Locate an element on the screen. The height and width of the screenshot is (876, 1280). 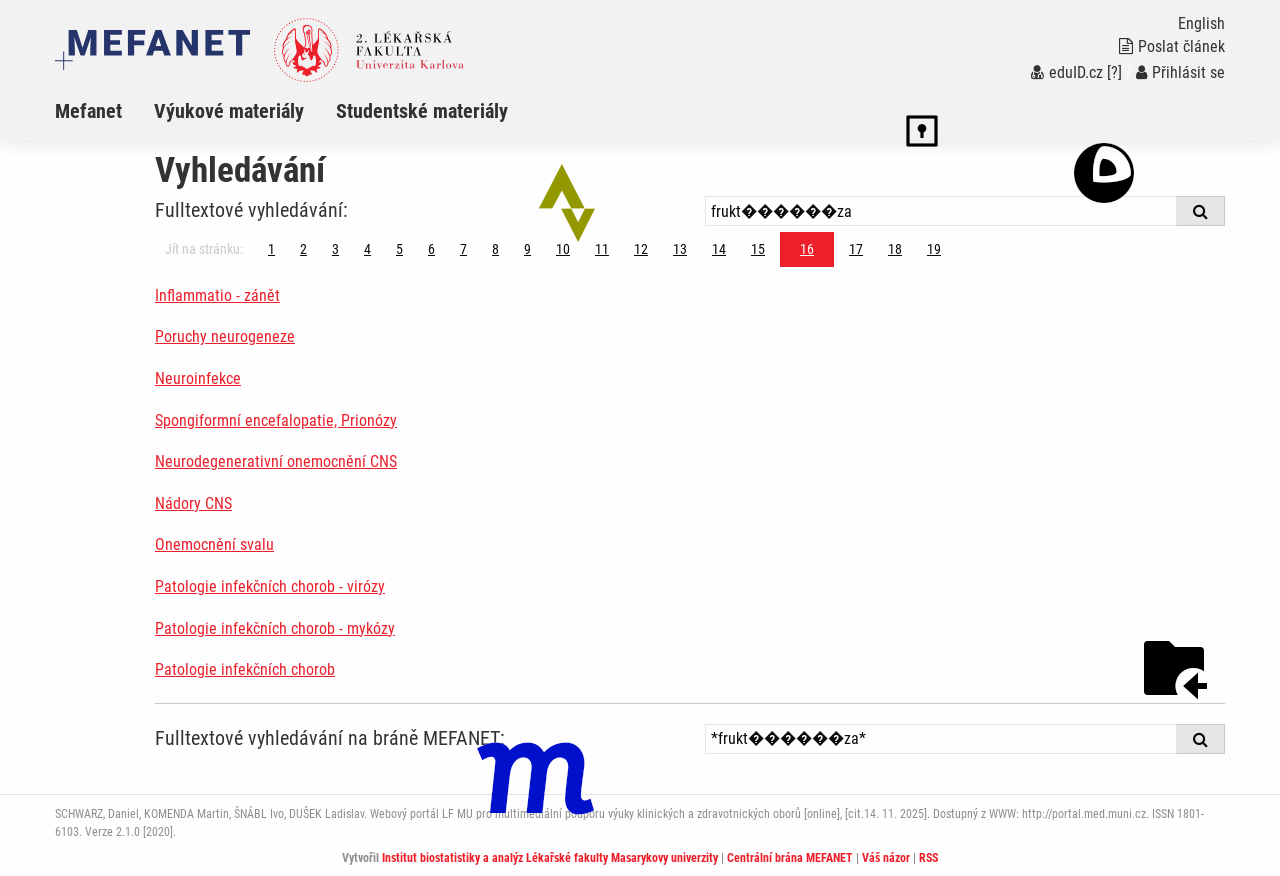
open mojeek search engine is located at coordinates (535, 778).